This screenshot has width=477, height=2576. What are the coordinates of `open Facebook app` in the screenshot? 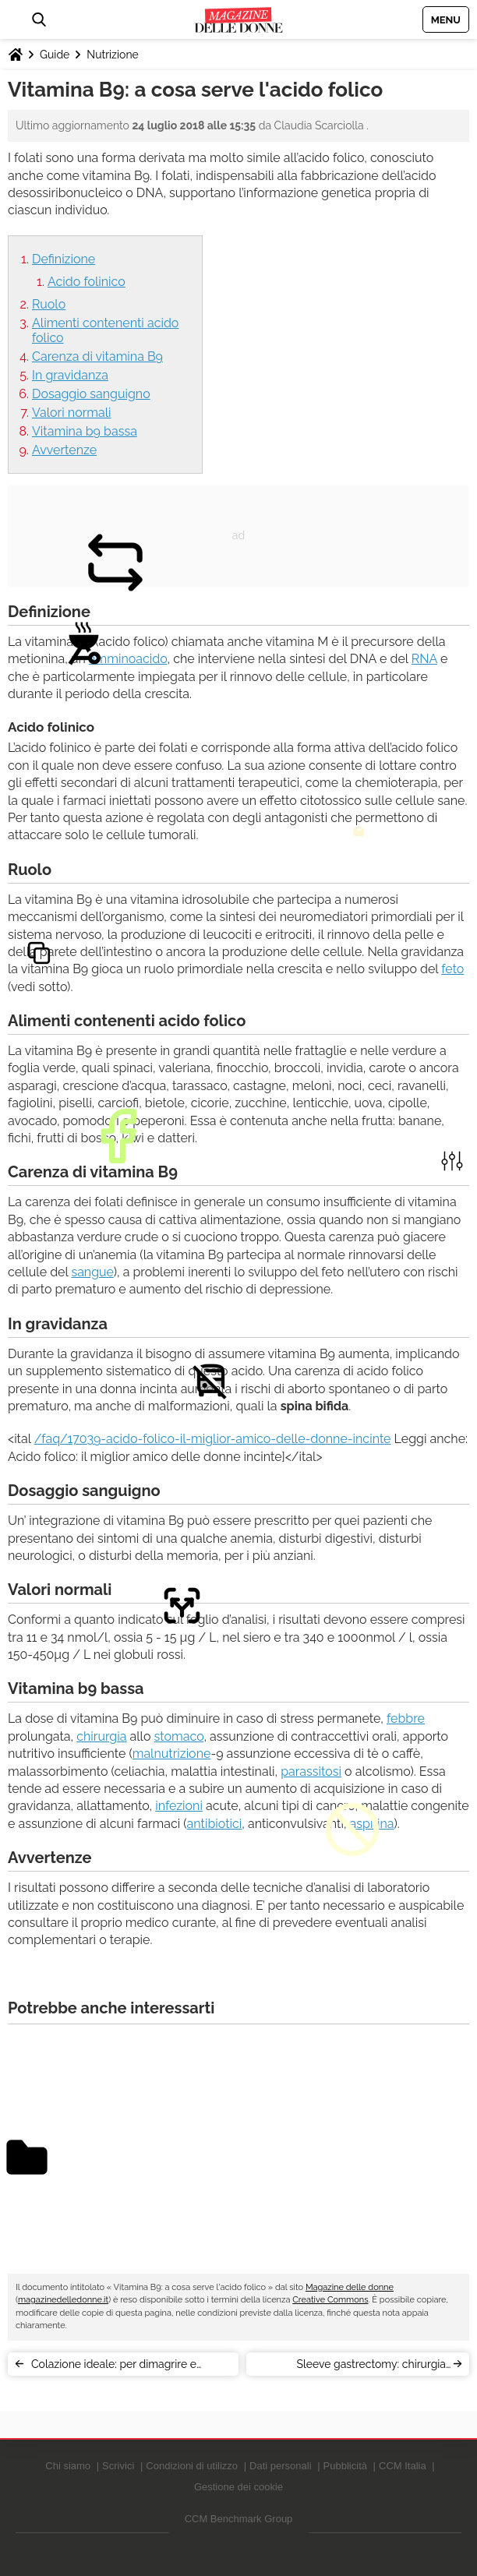 It's located at (120, 1136).